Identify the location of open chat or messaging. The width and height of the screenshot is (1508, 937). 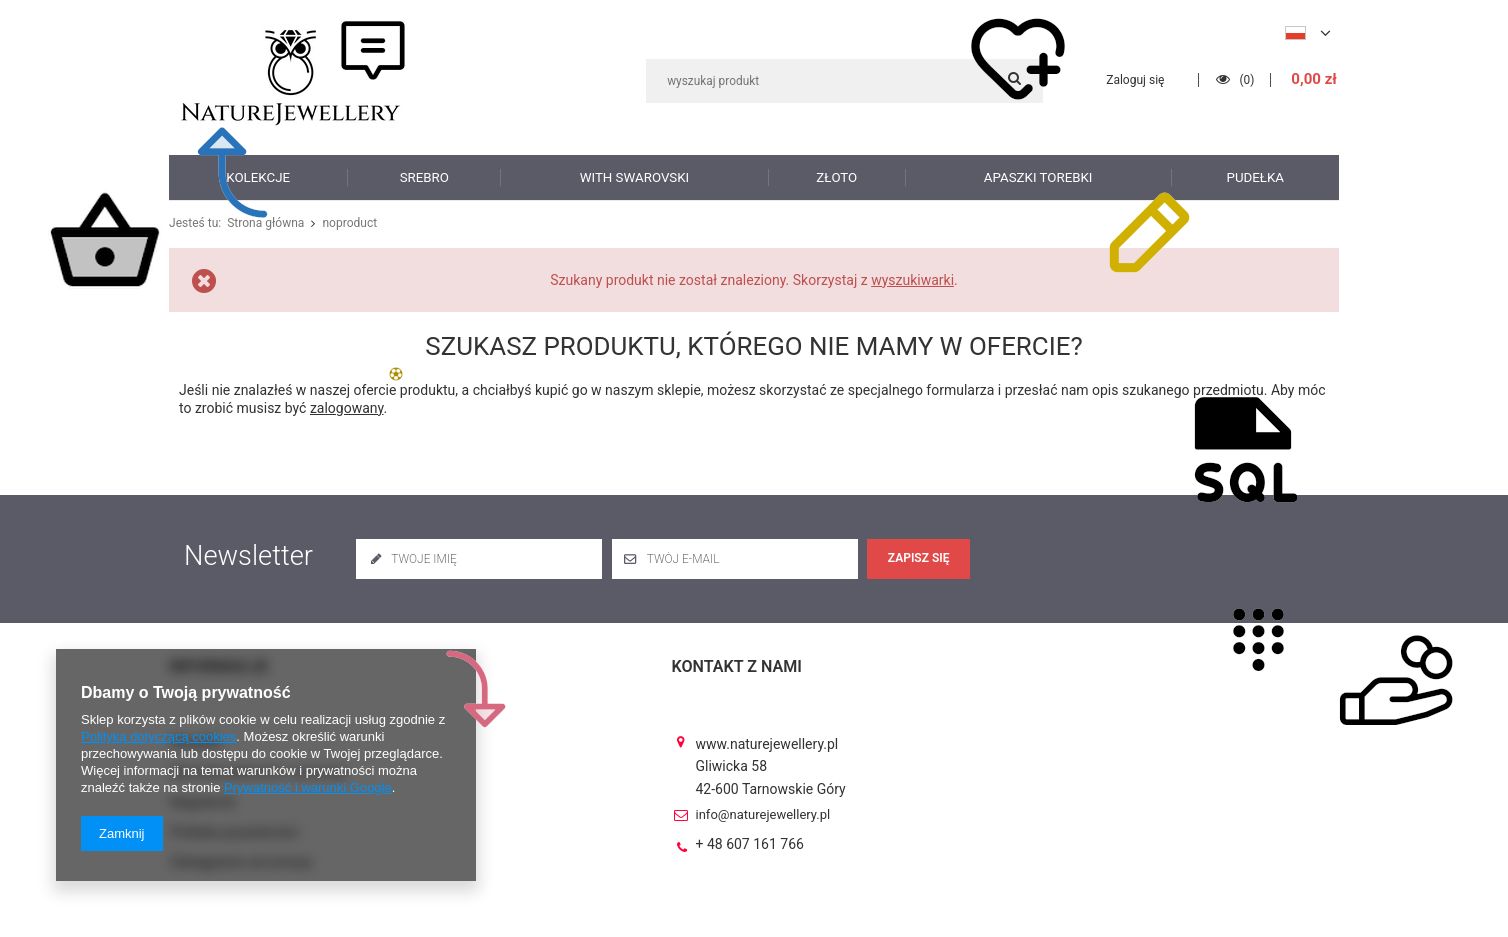
(373, 48).